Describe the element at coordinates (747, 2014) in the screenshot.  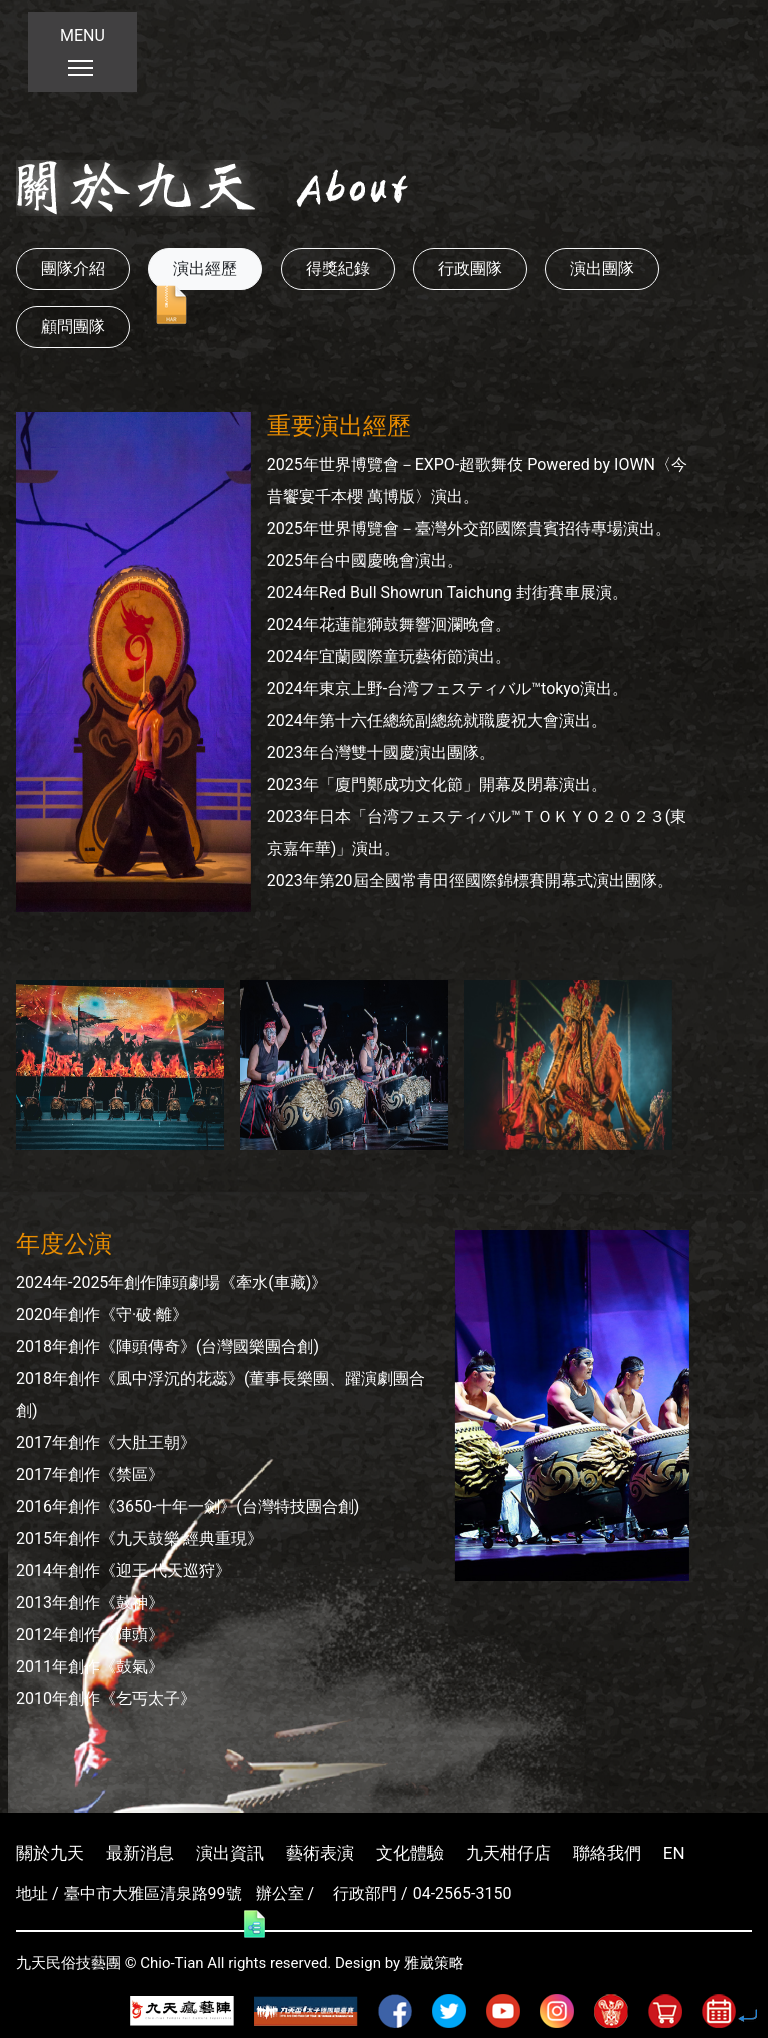
I see `reply to an email message` at that location.